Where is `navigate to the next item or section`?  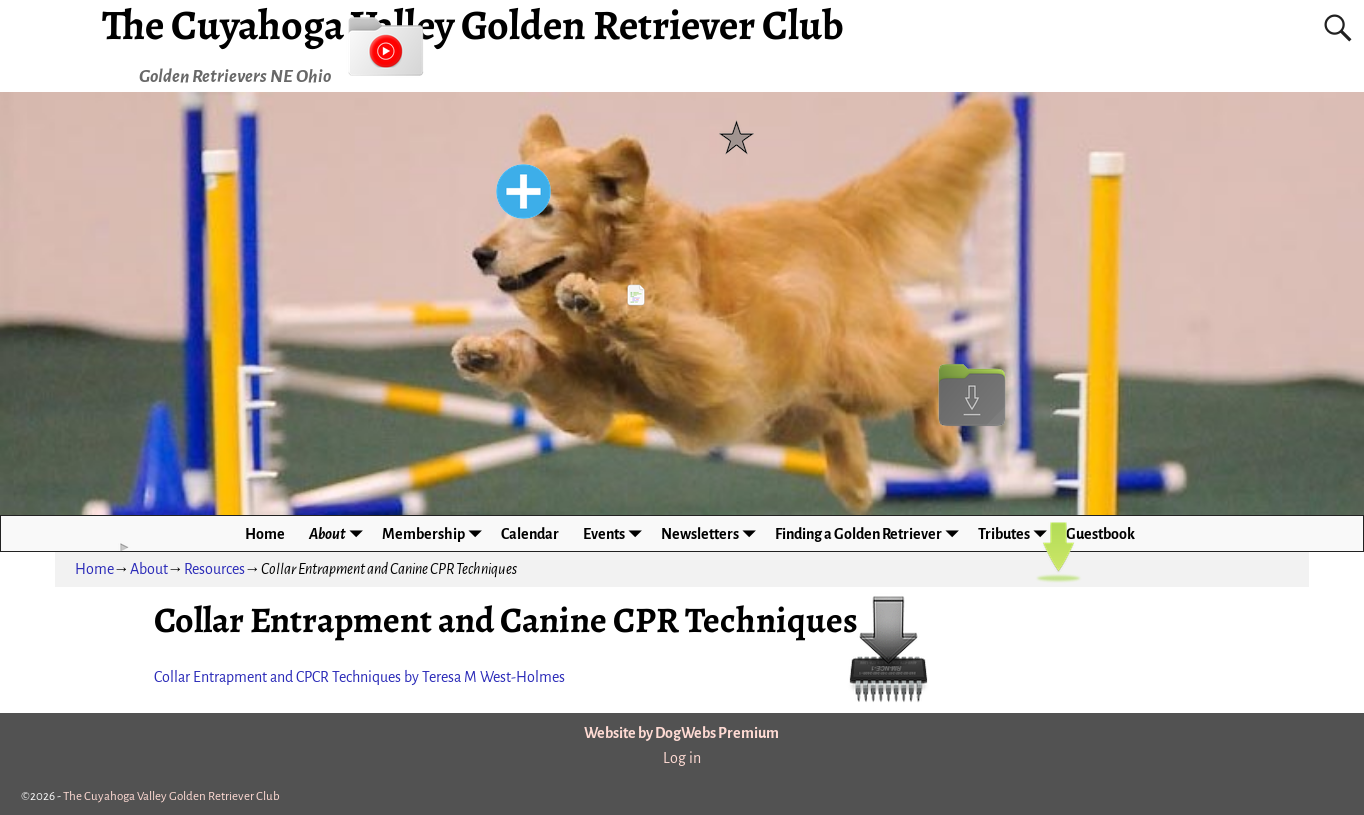
navigate to the next item or section is located at coordinates (125, 548).